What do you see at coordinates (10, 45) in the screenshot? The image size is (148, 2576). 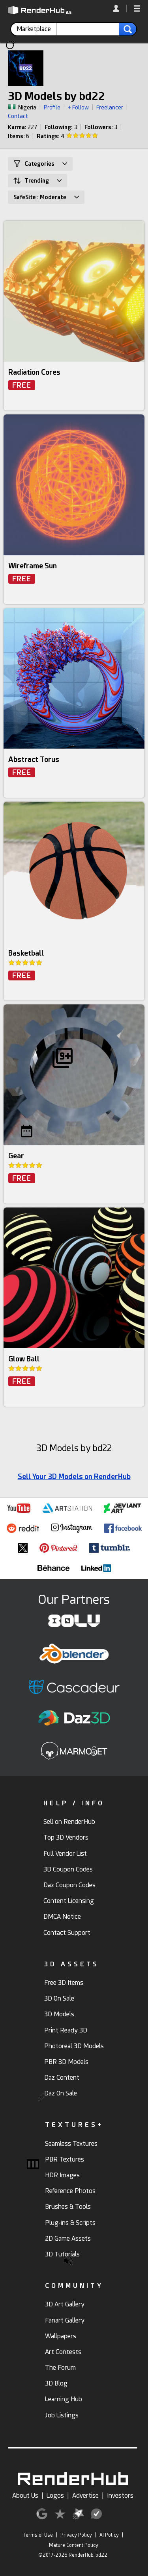 I see `indicates a destructive or dangerous action` at bounding box center [10, 45].